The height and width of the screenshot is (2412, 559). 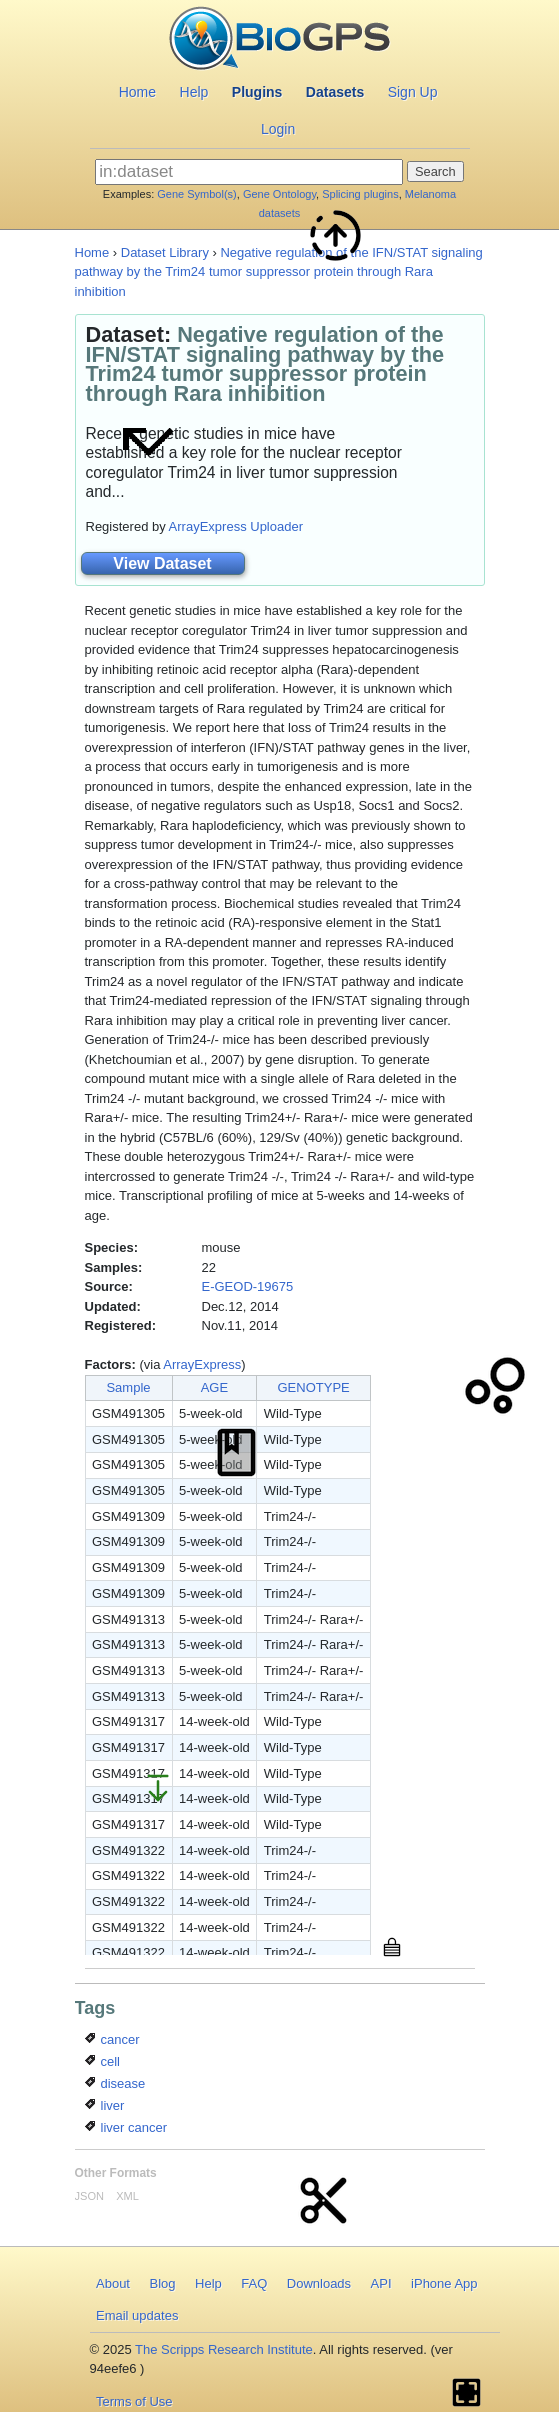 What do you see at coordinates (148, 441) in the screenshot?
I see `indicates a missed incoming call` at bounding box center [148, 441].